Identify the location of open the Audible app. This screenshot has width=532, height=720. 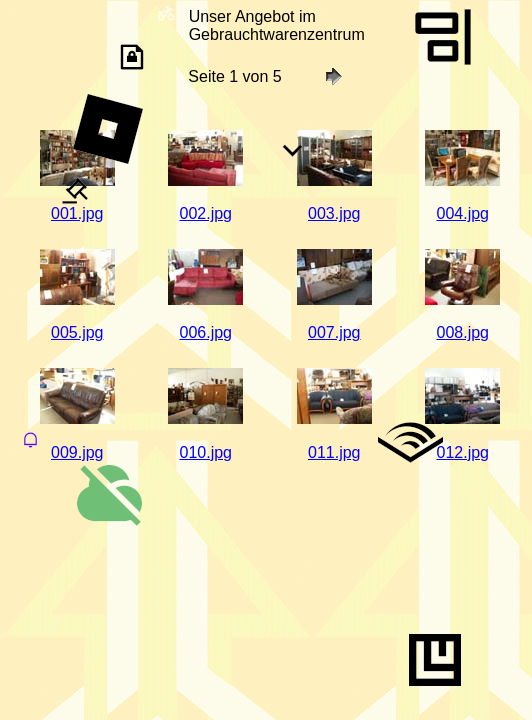
(410, 442).